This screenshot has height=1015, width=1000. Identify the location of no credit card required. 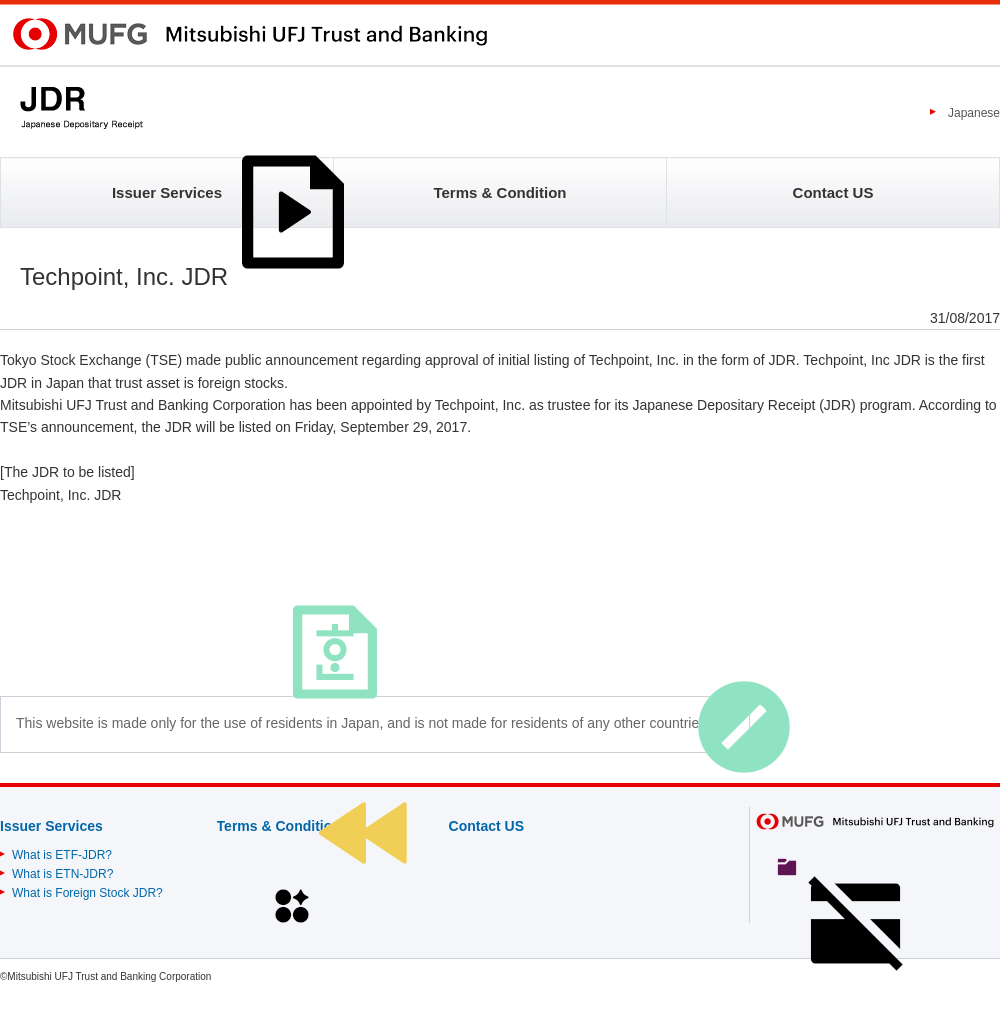
(855, 923).